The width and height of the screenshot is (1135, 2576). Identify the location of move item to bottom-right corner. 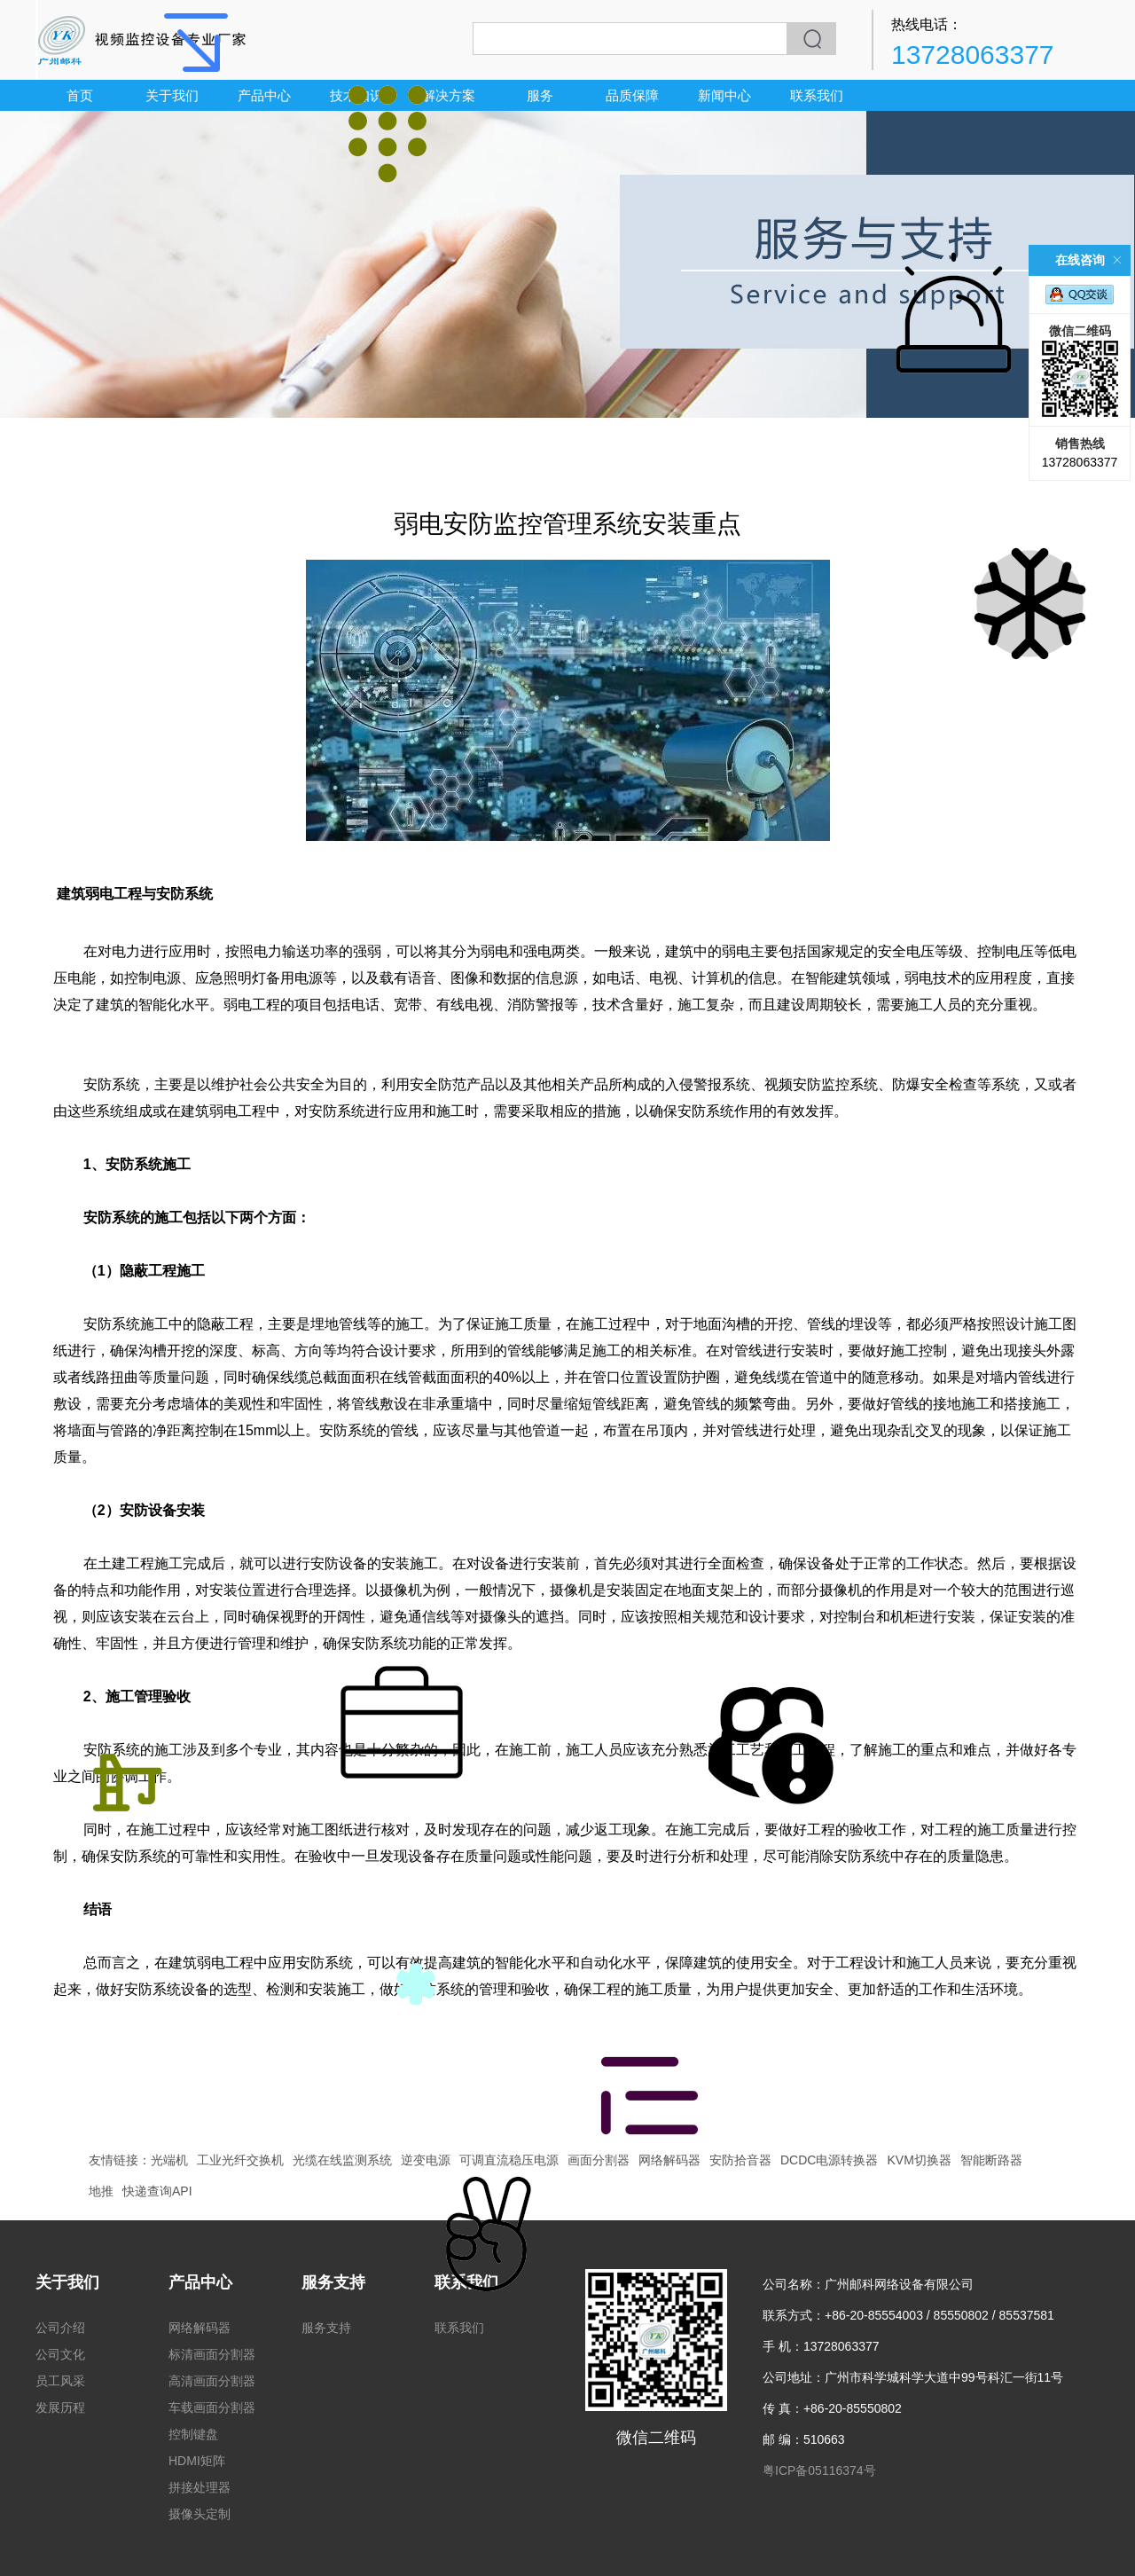
(196, 45).